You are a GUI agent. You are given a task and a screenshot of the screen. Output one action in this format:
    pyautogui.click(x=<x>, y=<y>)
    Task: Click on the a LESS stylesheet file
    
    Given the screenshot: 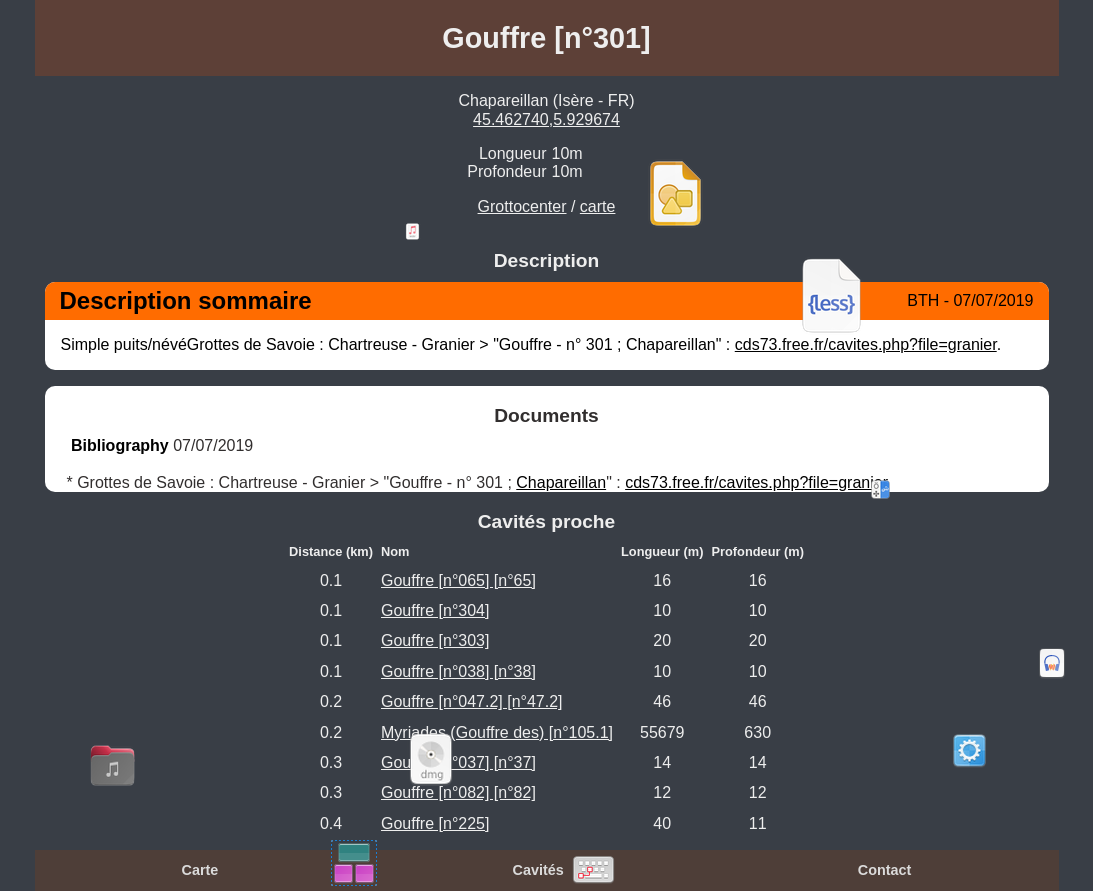 What is the action you would take?
    pyautogui.click(x=831, y=295)
    